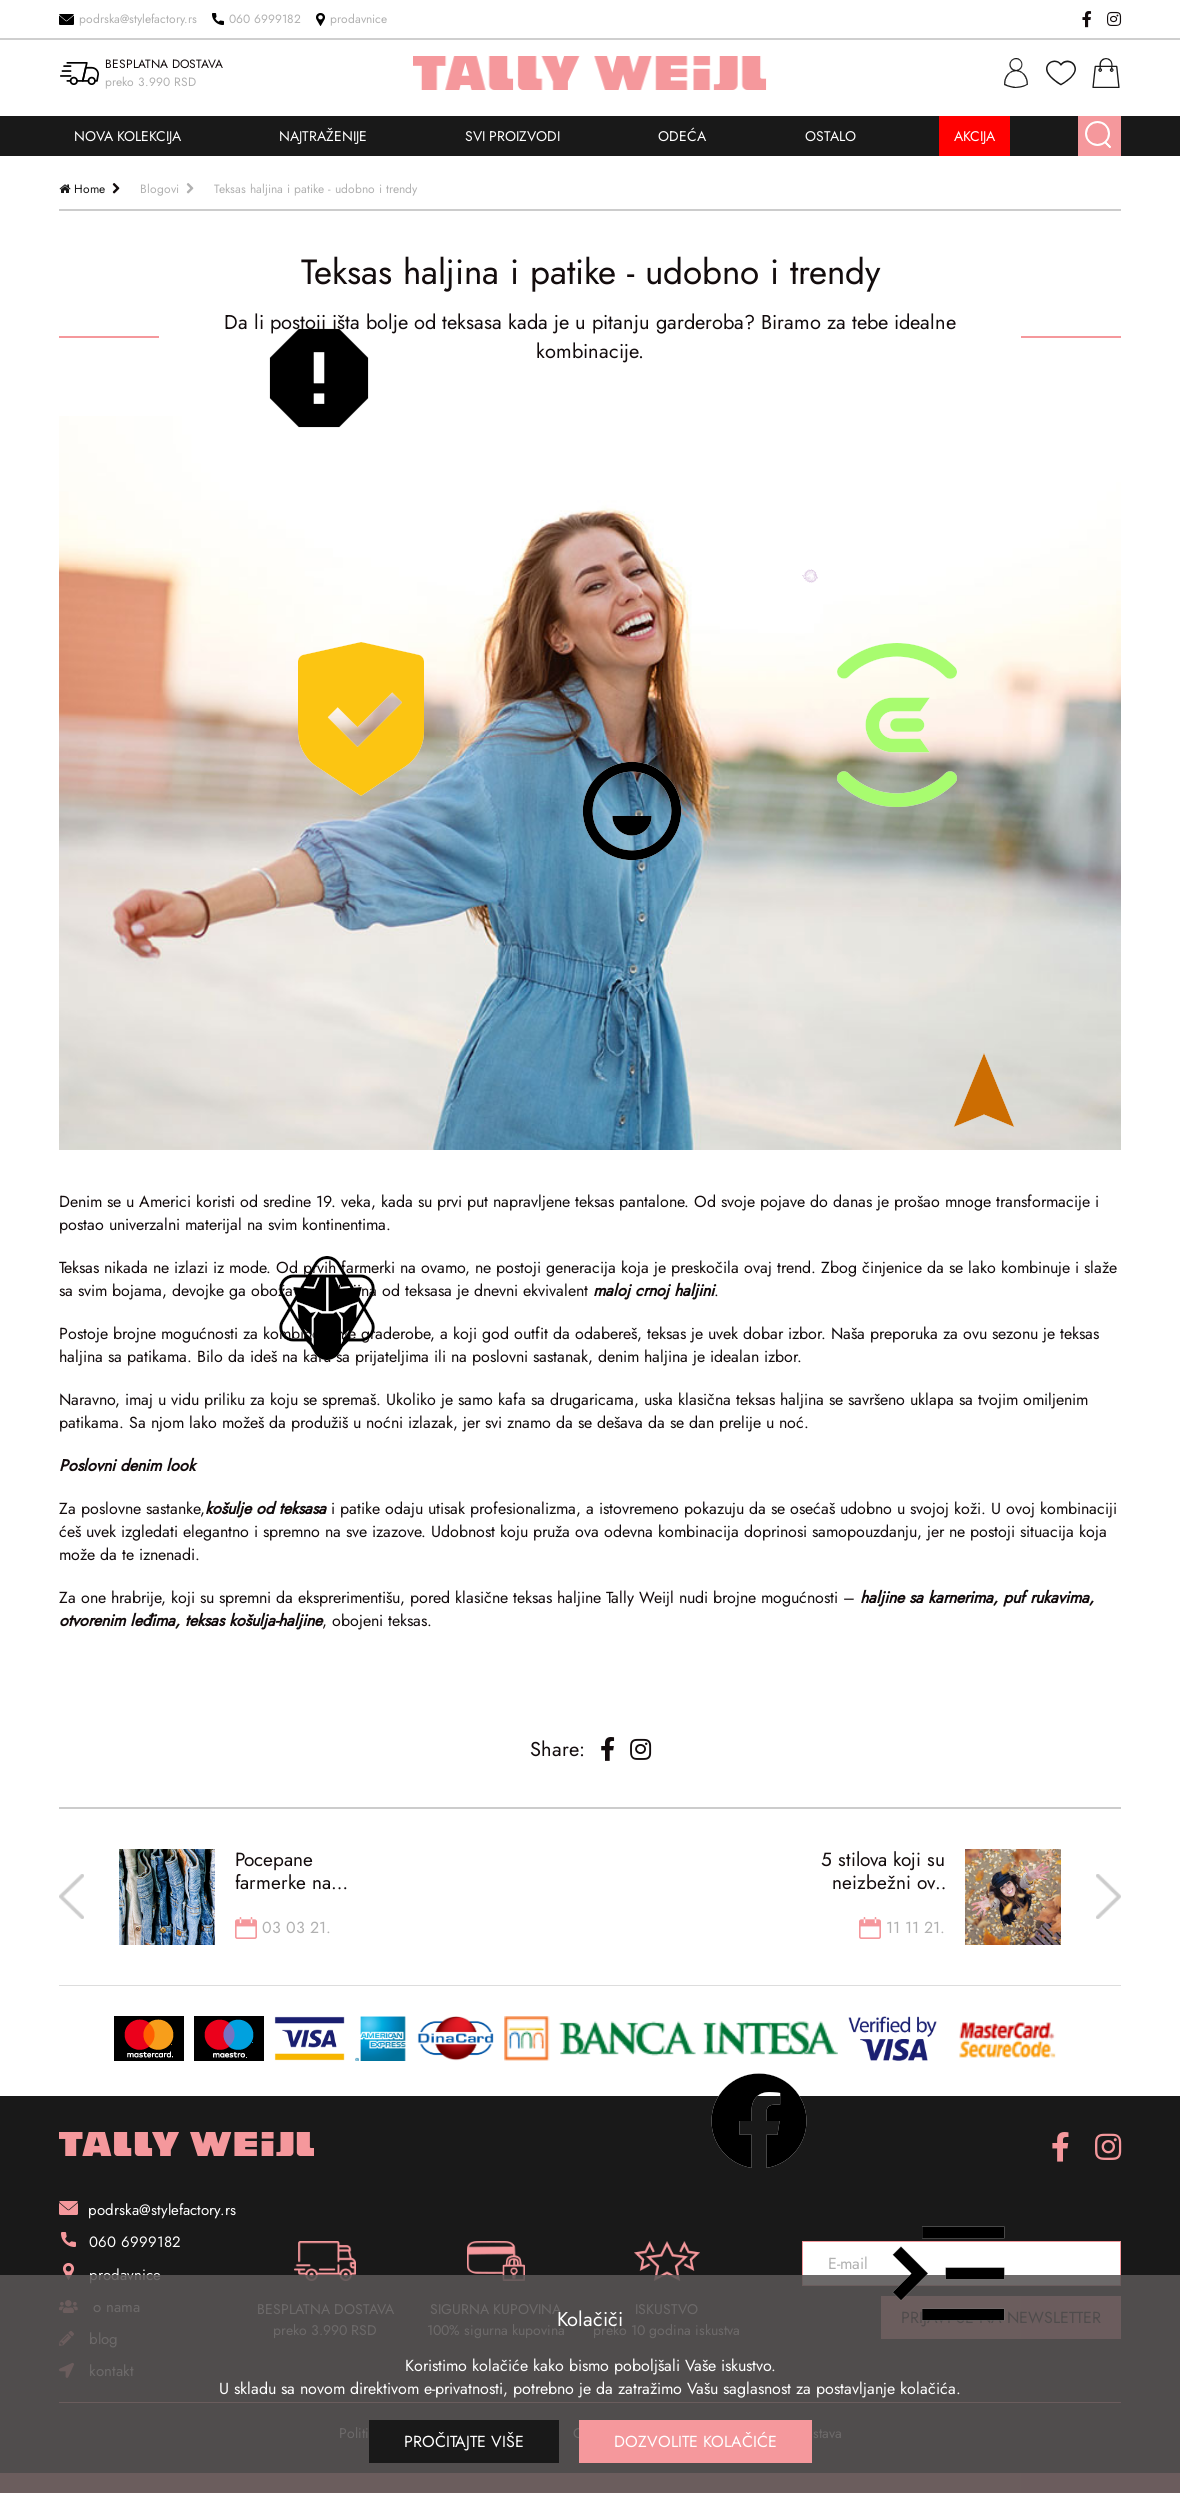 Image resolution: width=1180 pixels, height=2493 pixels. Describe the element at coordinates (810, 576) in the screenshot. I see `OpenBSD operating system logo` at that location.